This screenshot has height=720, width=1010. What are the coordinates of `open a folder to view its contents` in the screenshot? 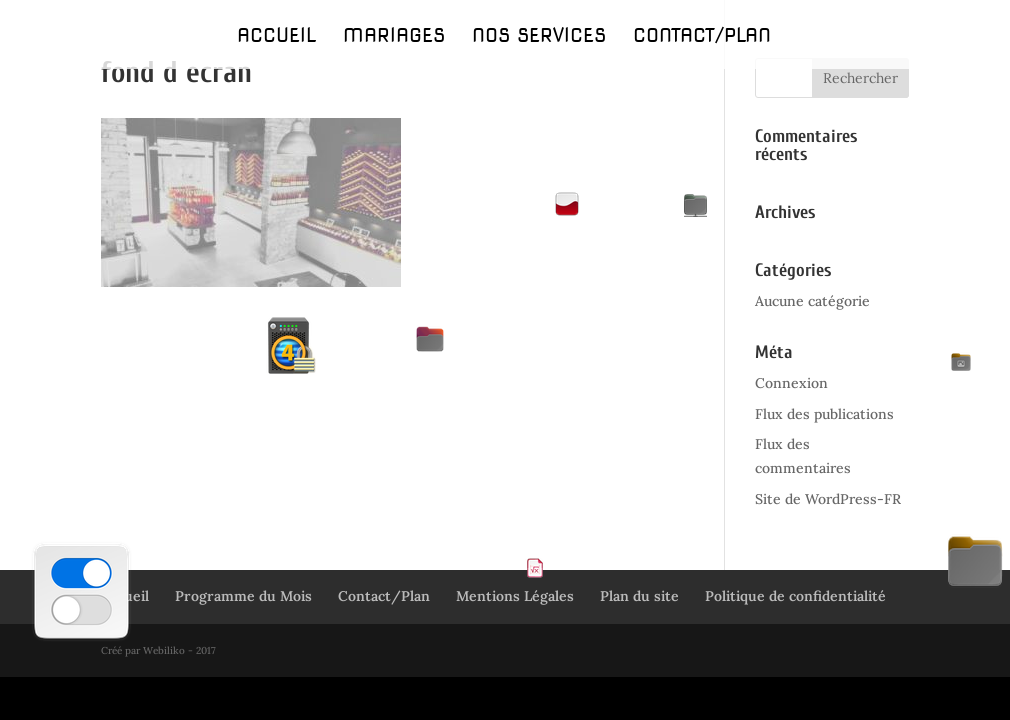 It's located at (975, 561).